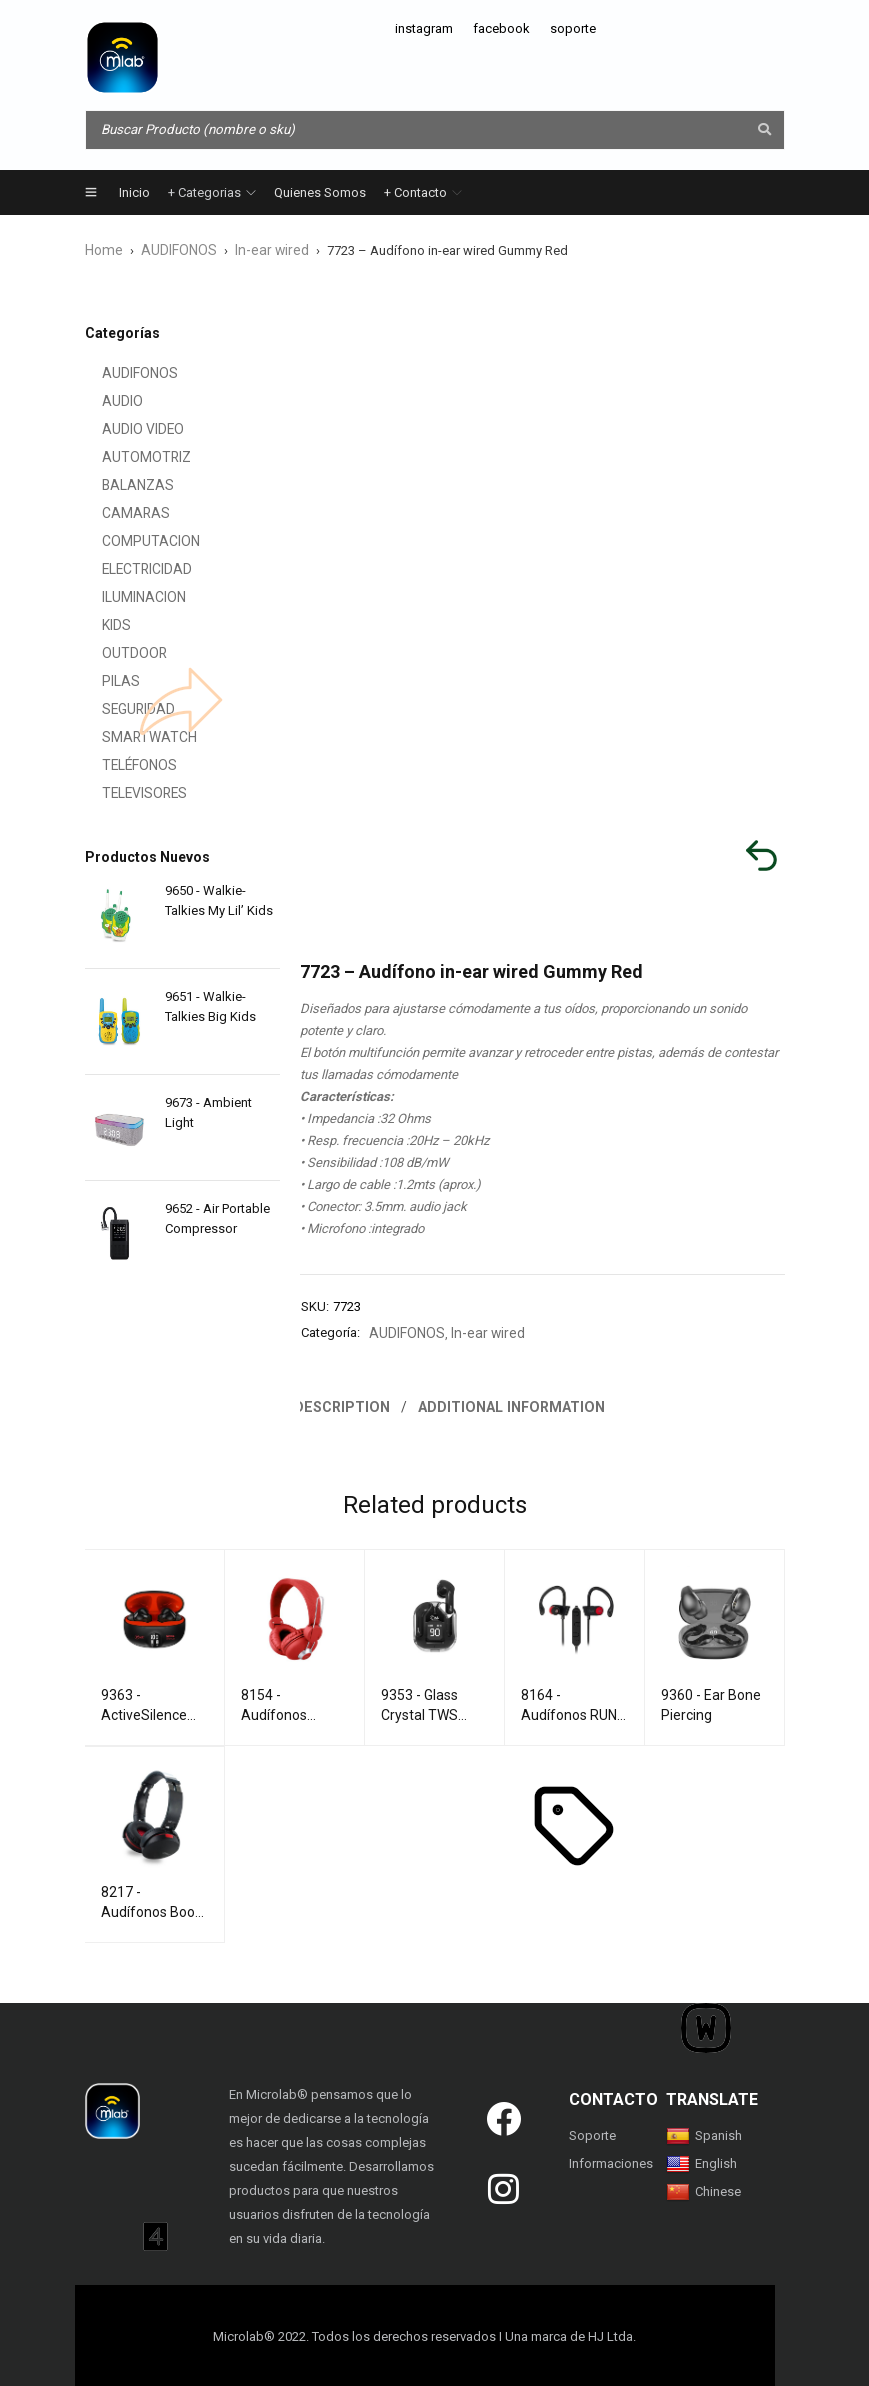  Describe the element at coordinates (155, 2236) in the screenshot. I see `indicates step four in a multi-step process` at that location.